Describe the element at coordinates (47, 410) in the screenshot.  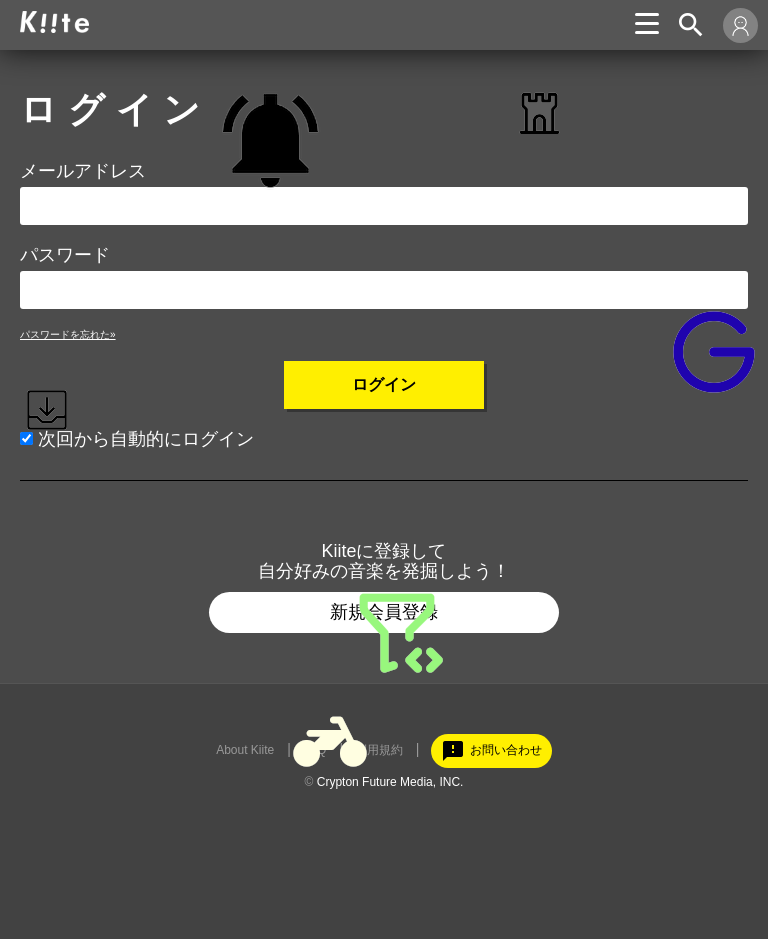
I see `download file to inbox or tray` at that location.